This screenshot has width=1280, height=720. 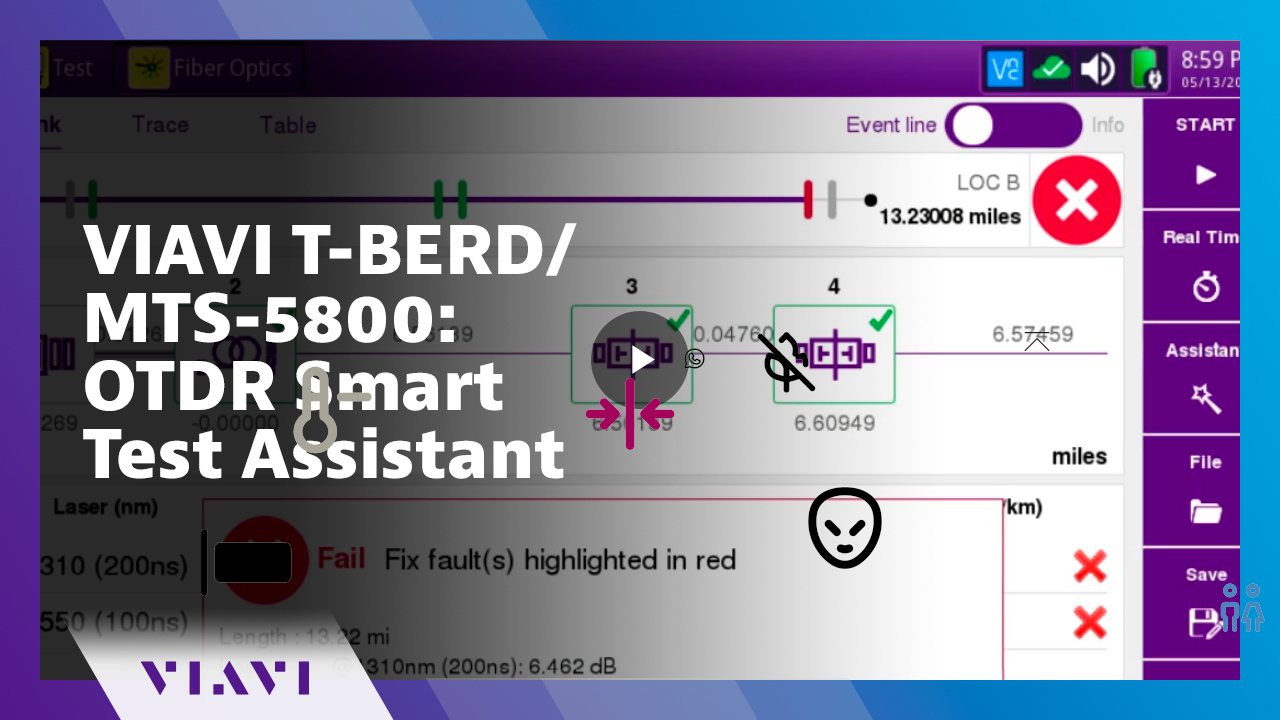 What do you see at coordinates (1037, 341) in the screenshot?
I see `collapse content to top` at bounding box center [1037, 341].